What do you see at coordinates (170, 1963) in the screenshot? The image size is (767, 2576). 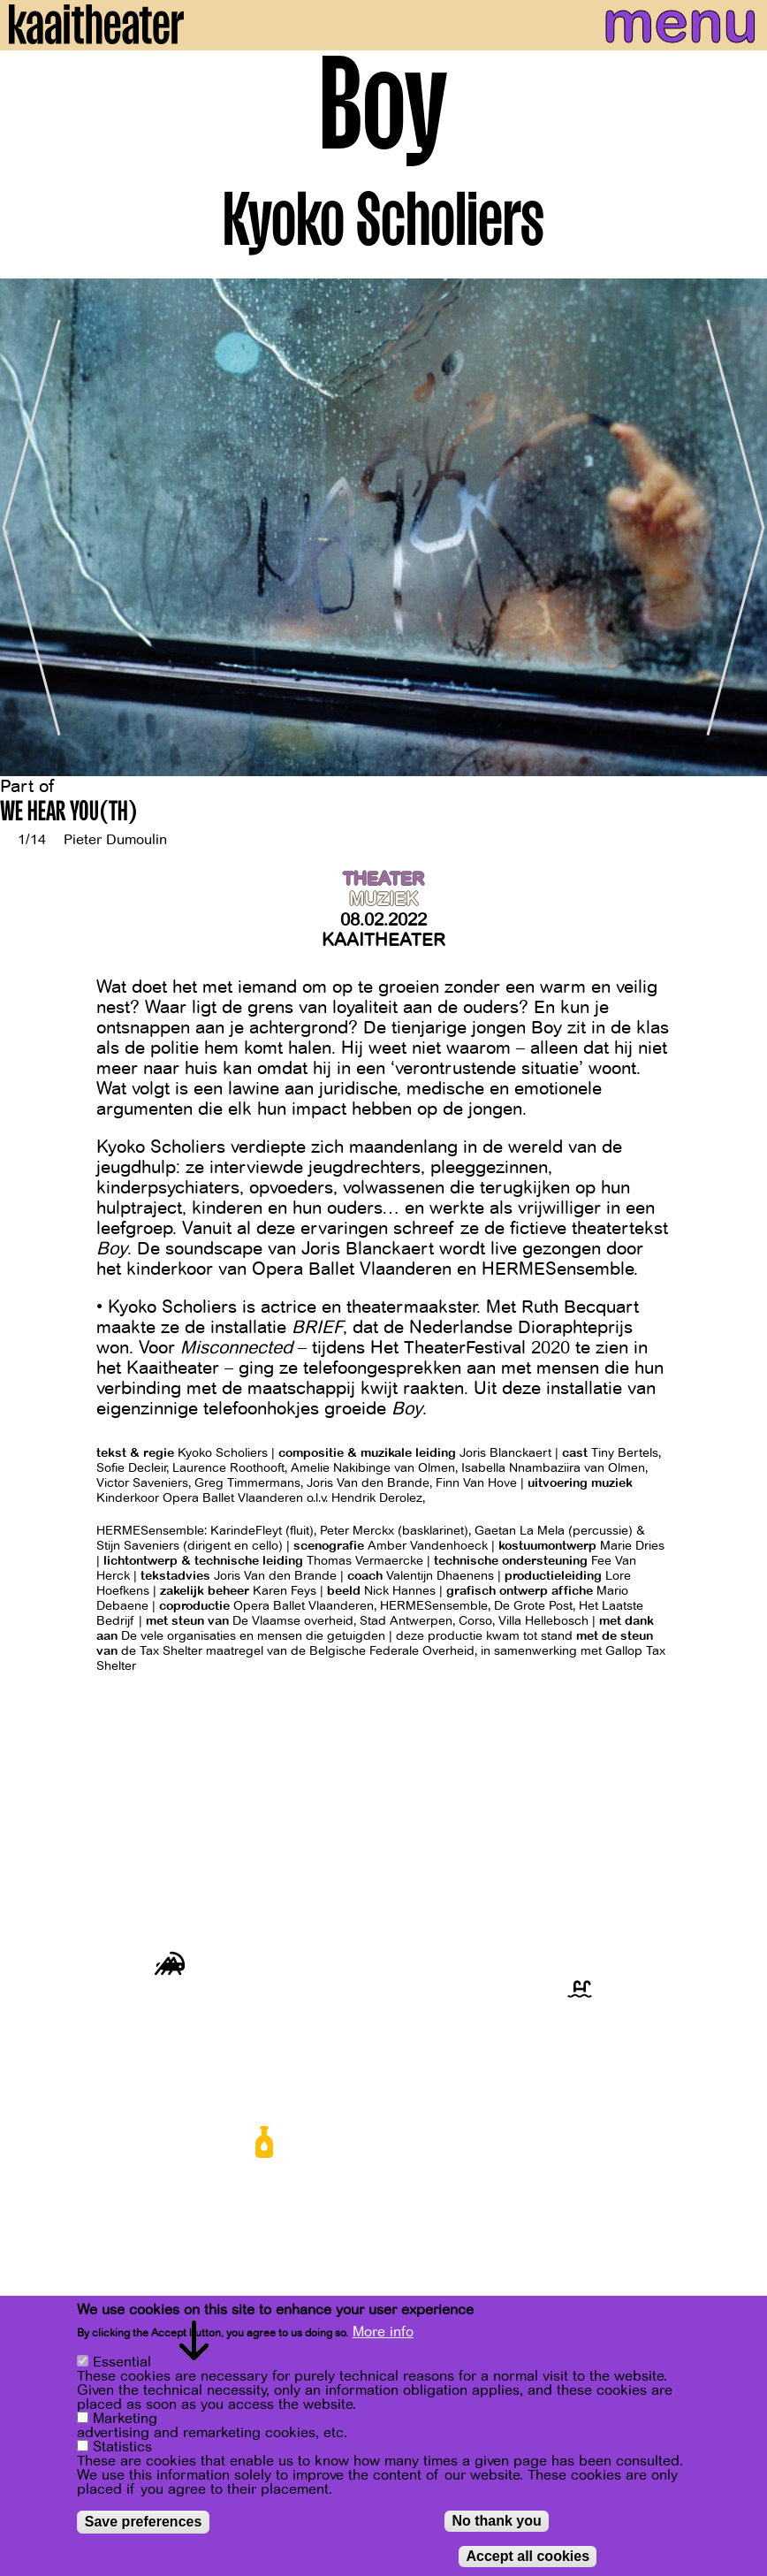 I see `indicates pest or insect-related content` at bounding box center [170, 1963].